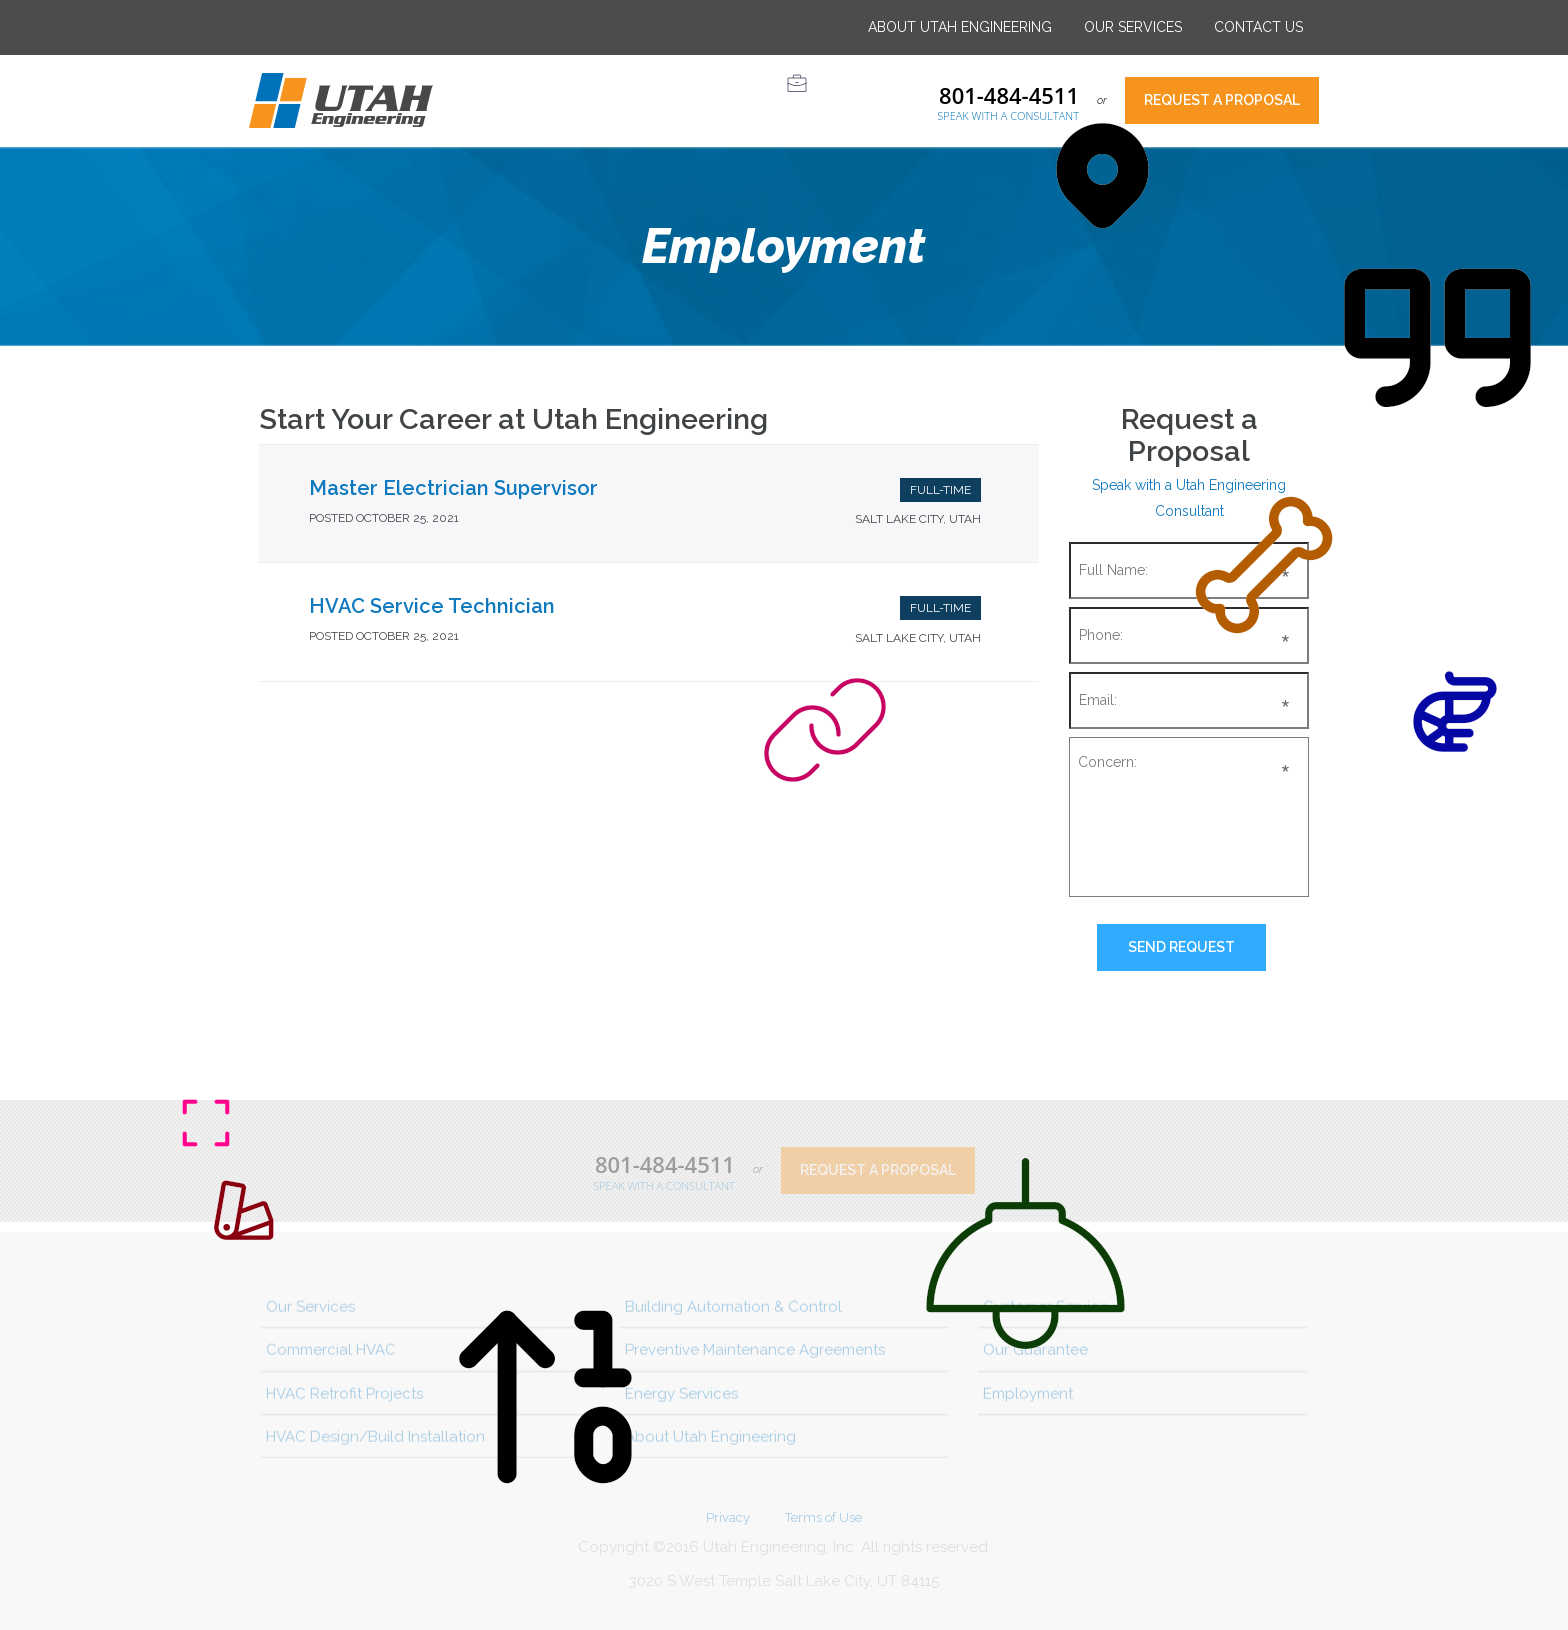  What do you see at coordinates (1437, 334) in the screenshot?
I see `view testimonials or customer quotes` at bounding box center [1437, 334].